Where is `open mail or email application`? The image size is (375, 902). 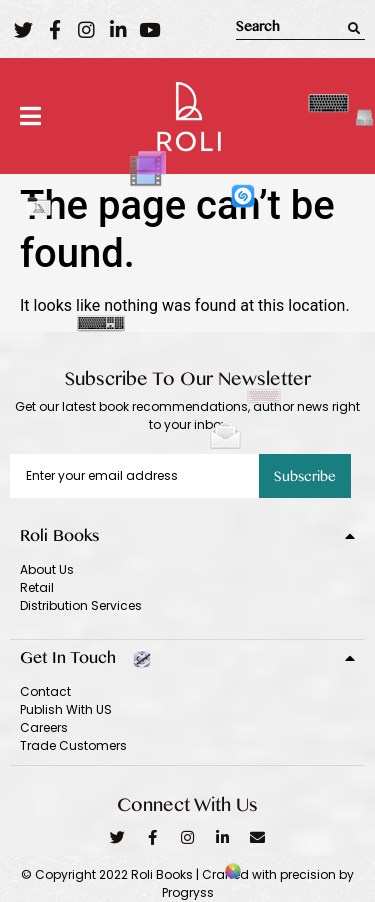 open mail or email application is located at coordinates (225, 435).